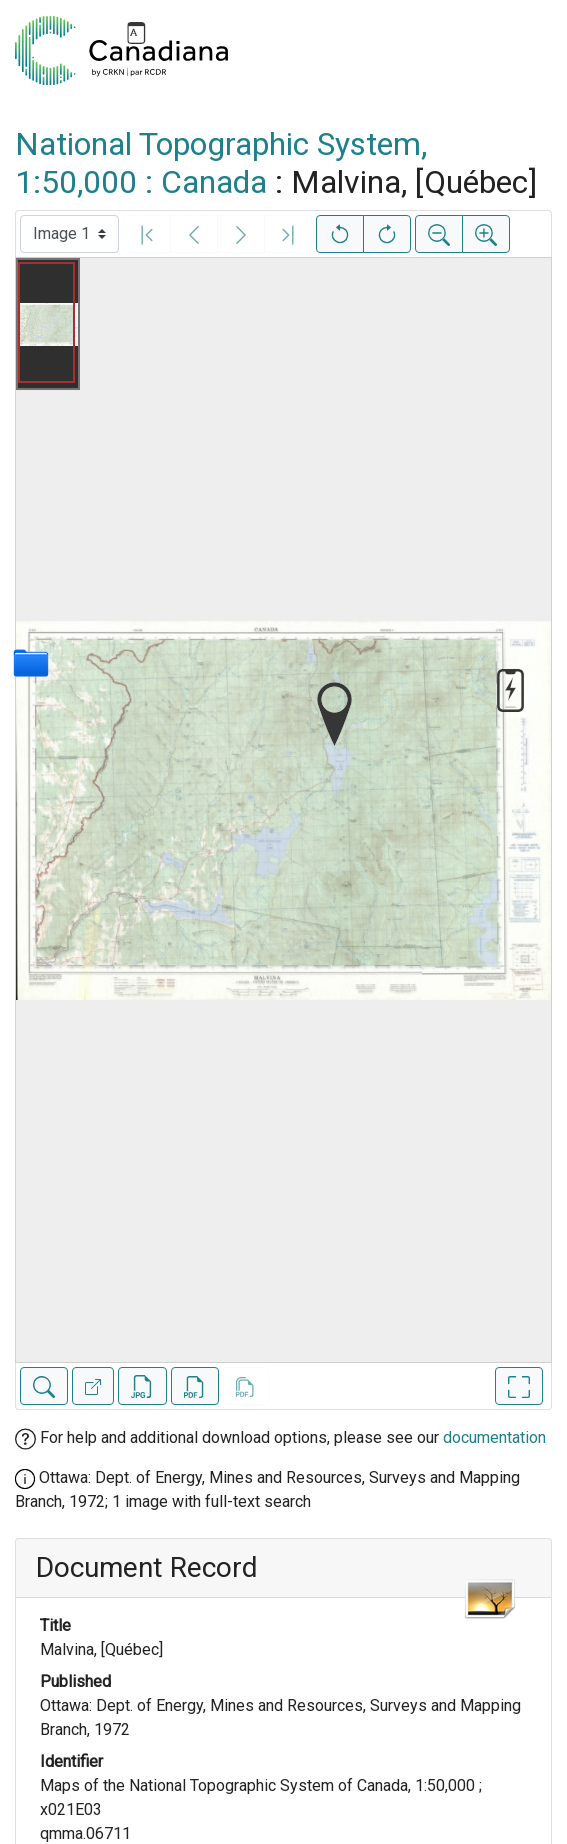  What do you see at coordinates (510, 690) in the screenshot?
I see `view phone battery status` at bounding box center [510, 690].